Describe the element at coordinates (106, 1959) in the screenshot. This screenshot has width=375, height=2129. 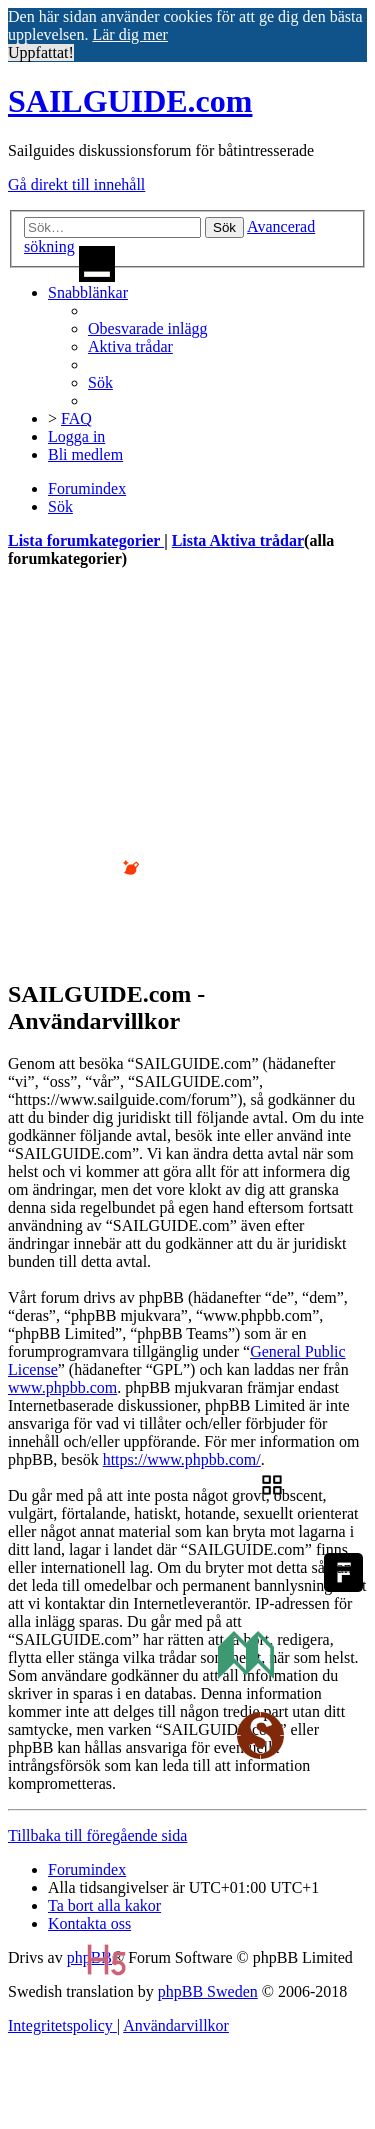
I see `format text as heading level 5` at that location.